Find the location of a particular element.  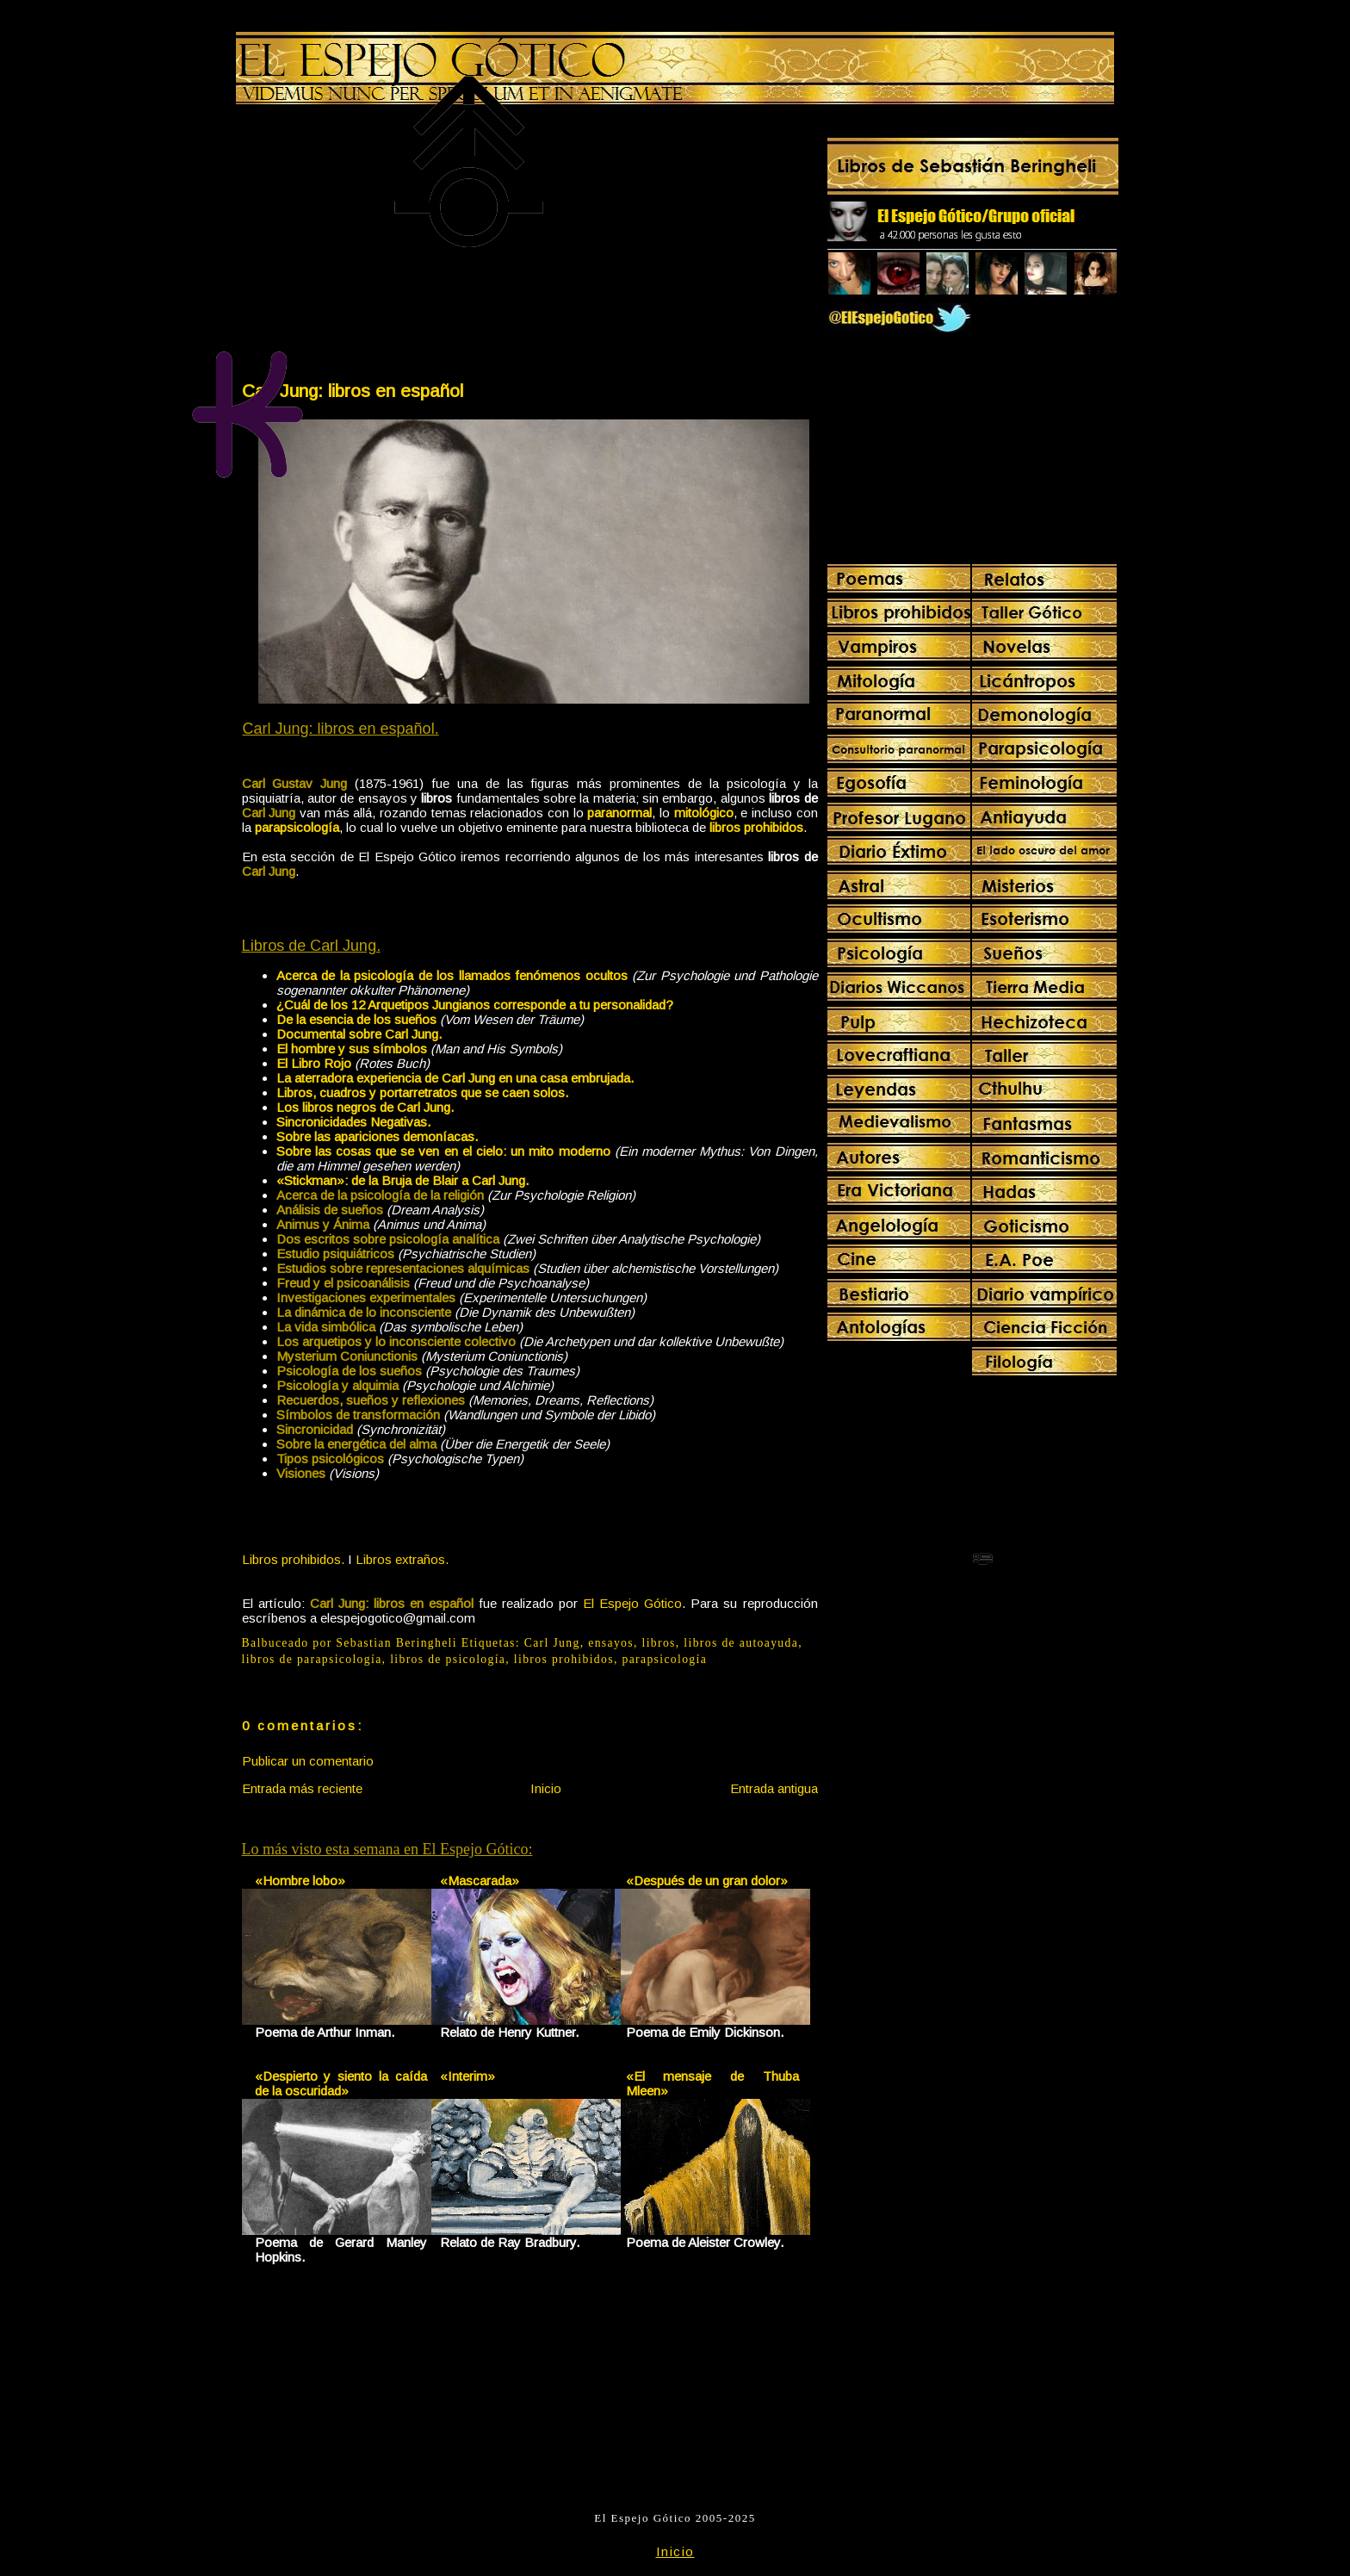

indicates Lao kip currency is located at coordinates (247, 414).